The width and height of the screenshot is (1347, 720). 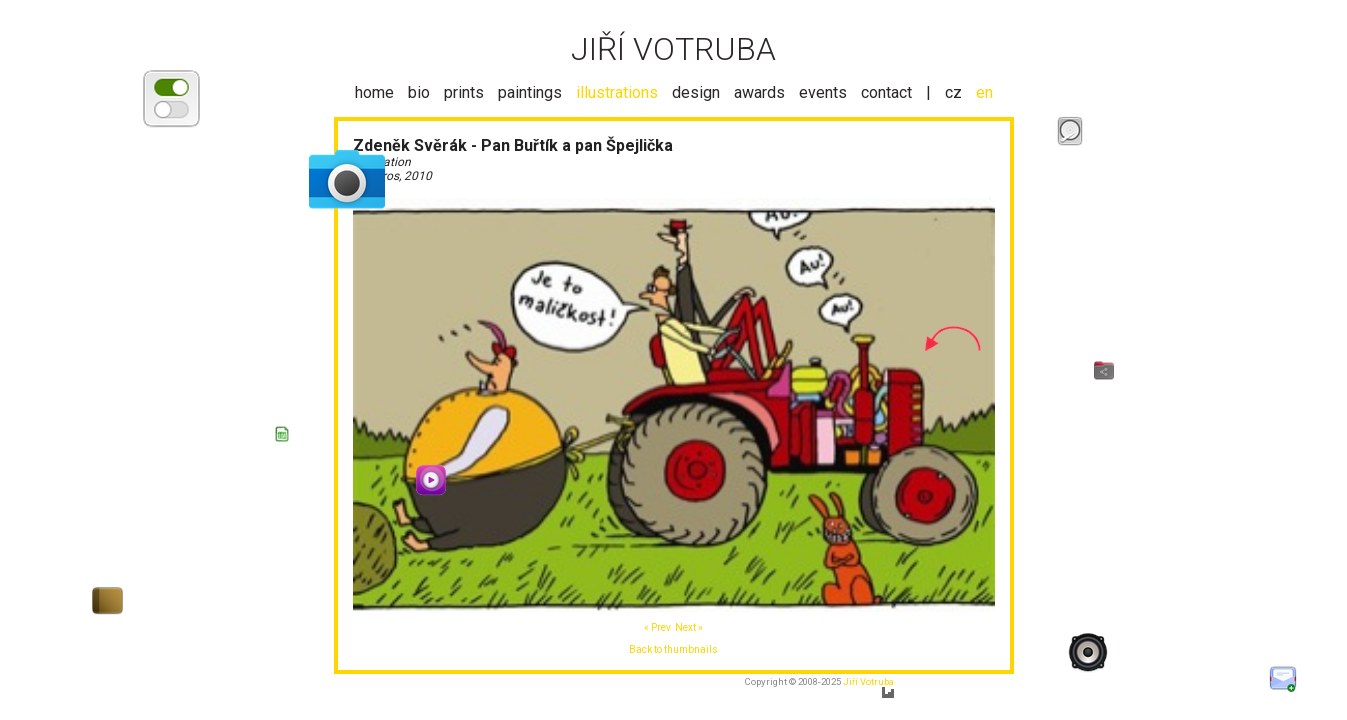 I want to click on open mpv media player, so click(x=431, y=480).